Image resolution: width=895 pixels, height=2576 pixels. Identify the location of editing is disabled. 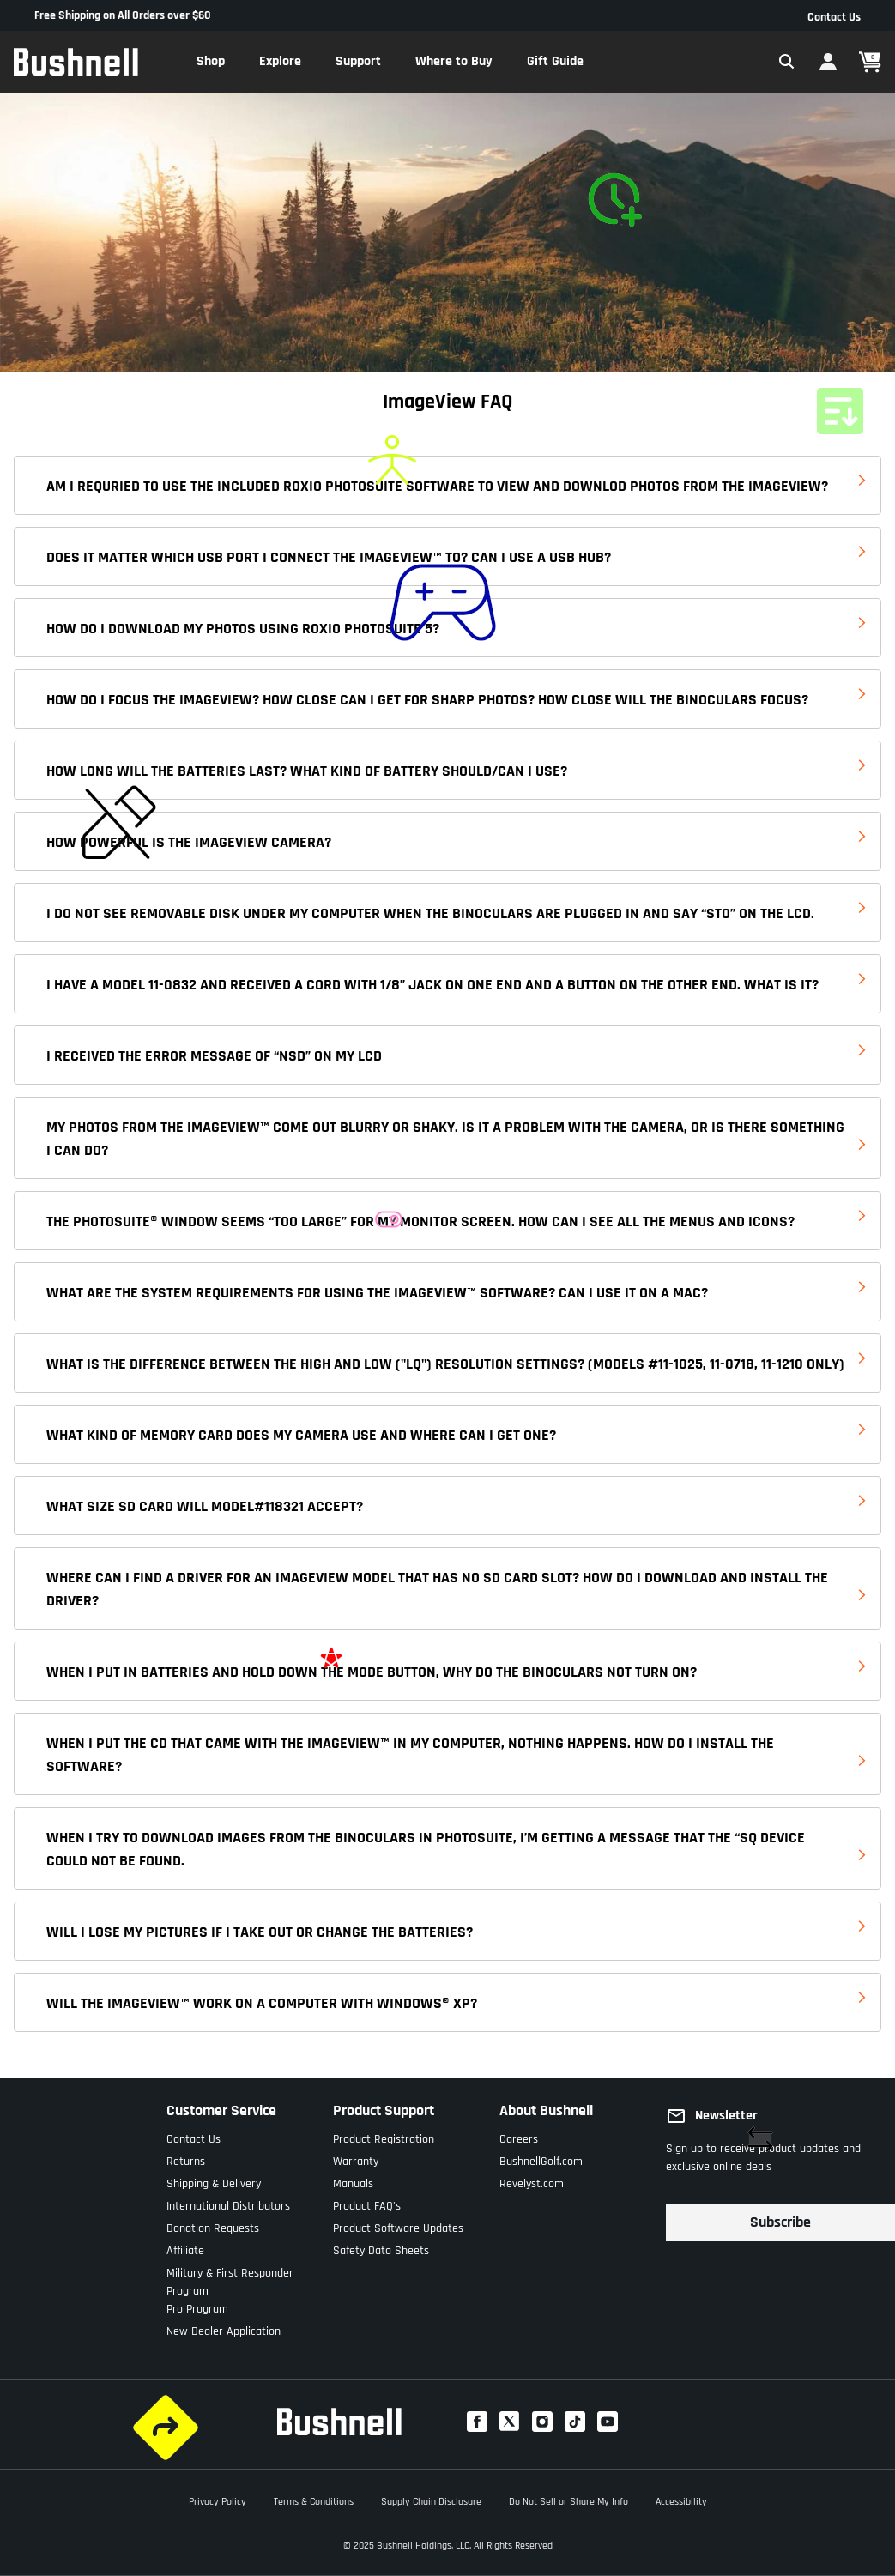
(118, 824).